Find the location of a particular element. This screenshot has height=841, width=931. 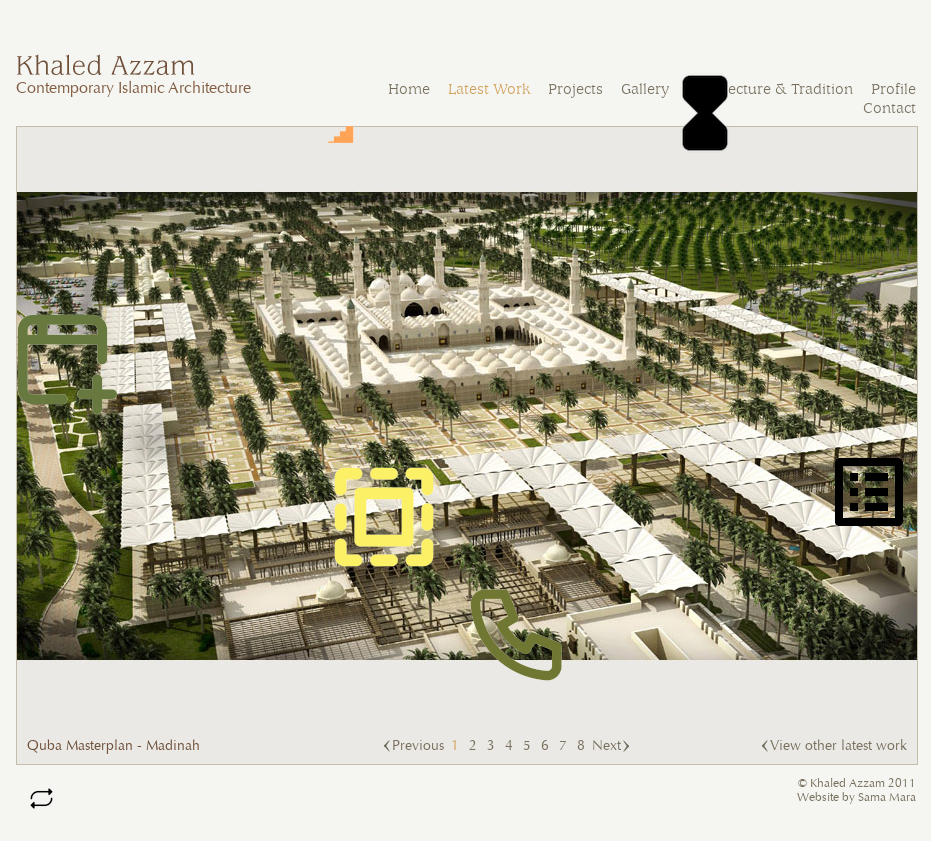

open a new browser tab is located at coordinates (62, 359).